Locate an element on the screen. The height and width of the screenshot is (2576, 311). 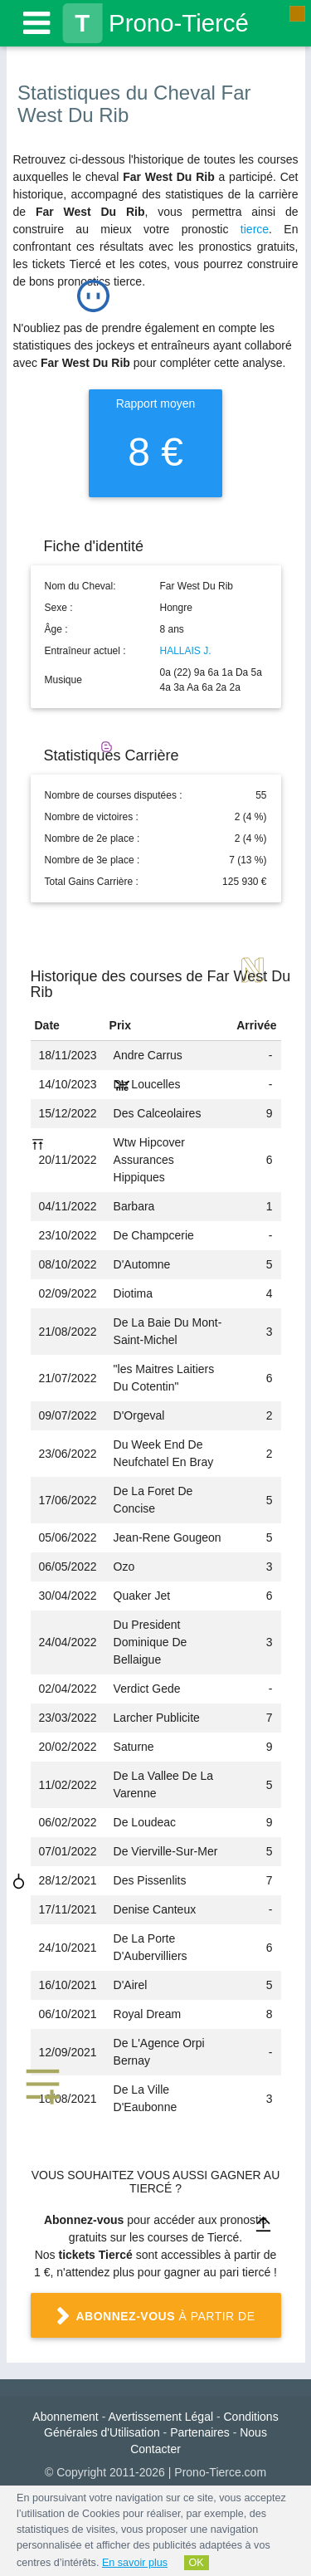
add a new menu item is located at coordinates (42, 2084).